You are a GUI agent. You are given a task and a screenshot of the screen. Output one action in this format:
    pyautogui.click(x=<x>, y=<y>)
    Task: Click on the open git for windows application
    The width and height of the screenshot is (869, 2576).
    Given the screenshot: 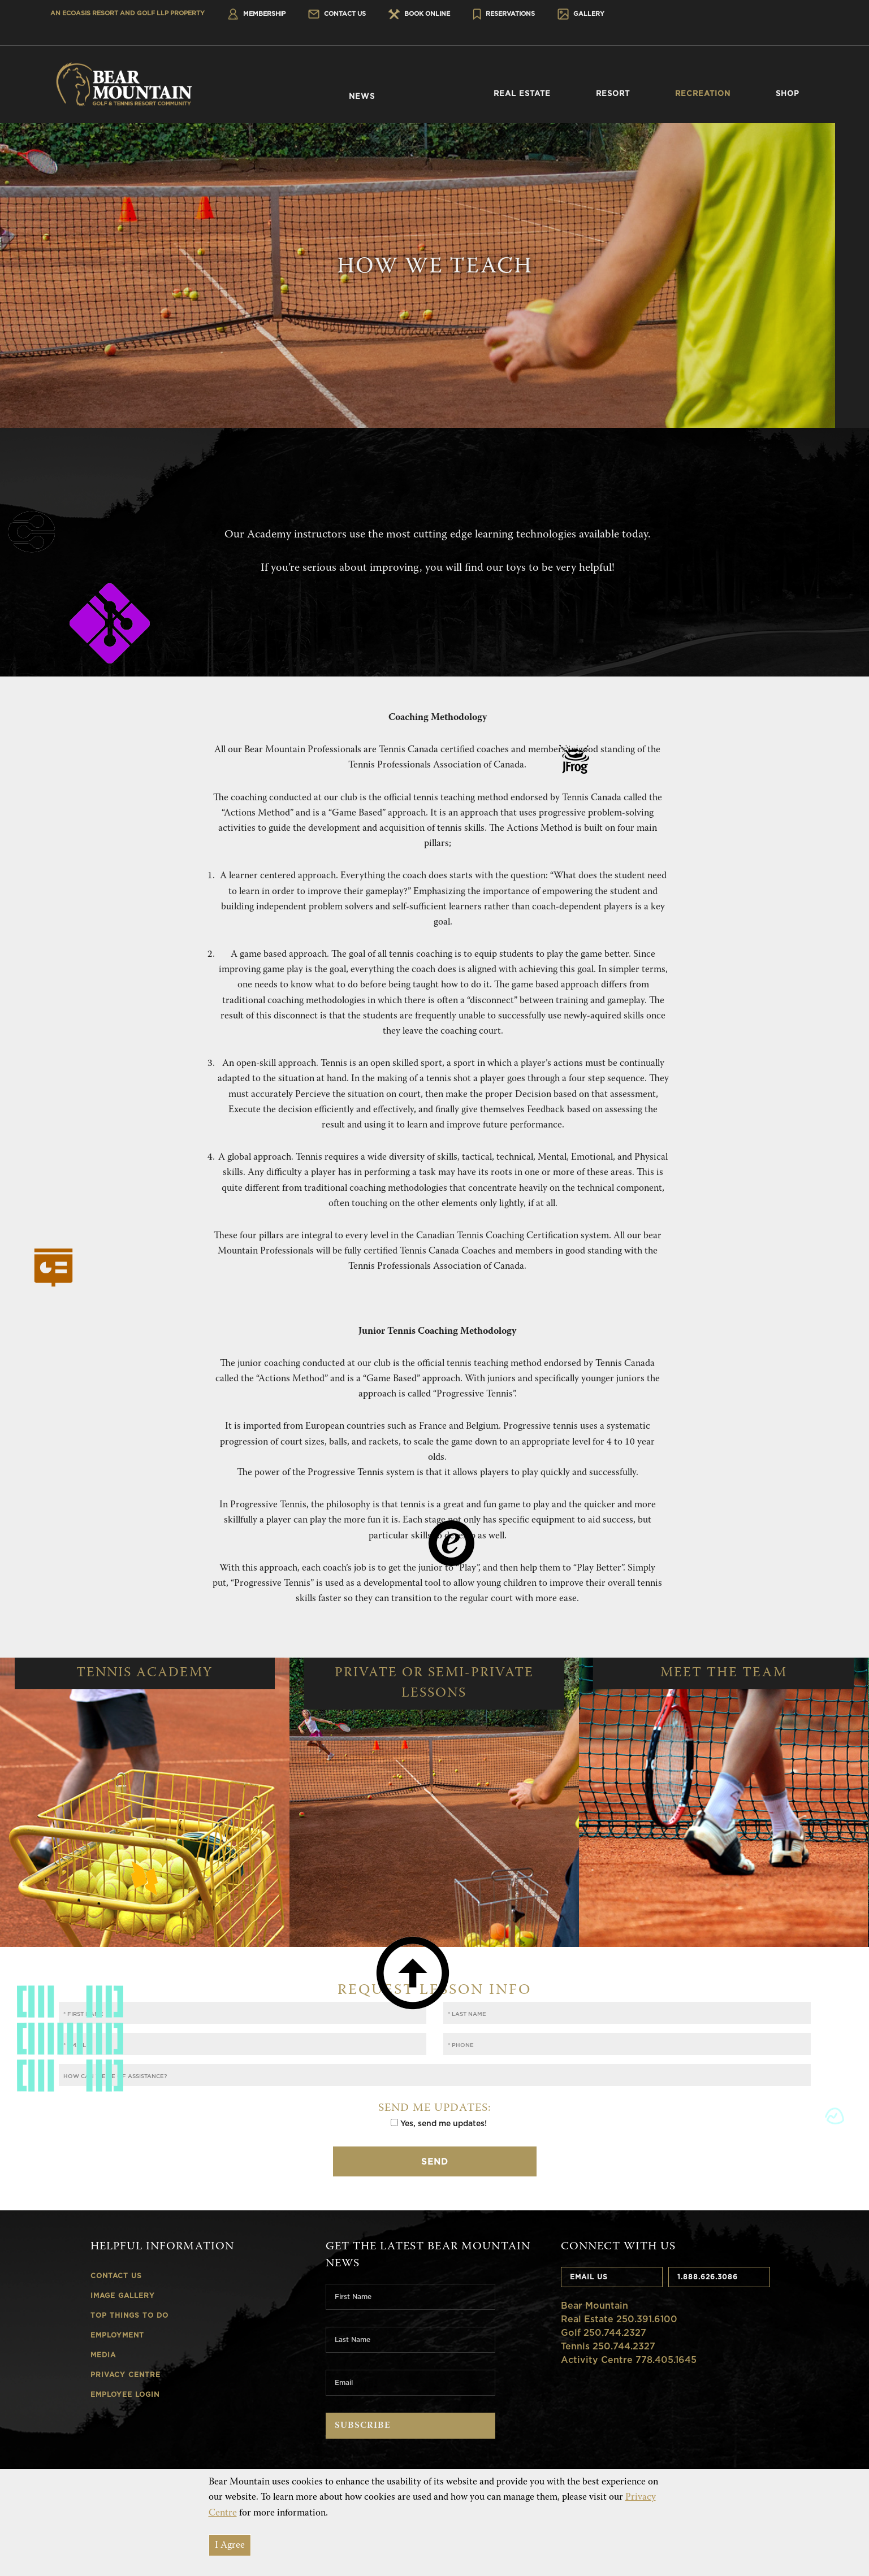 What is the action you would take?
    pyautogui.click(x=110, y=623)
    